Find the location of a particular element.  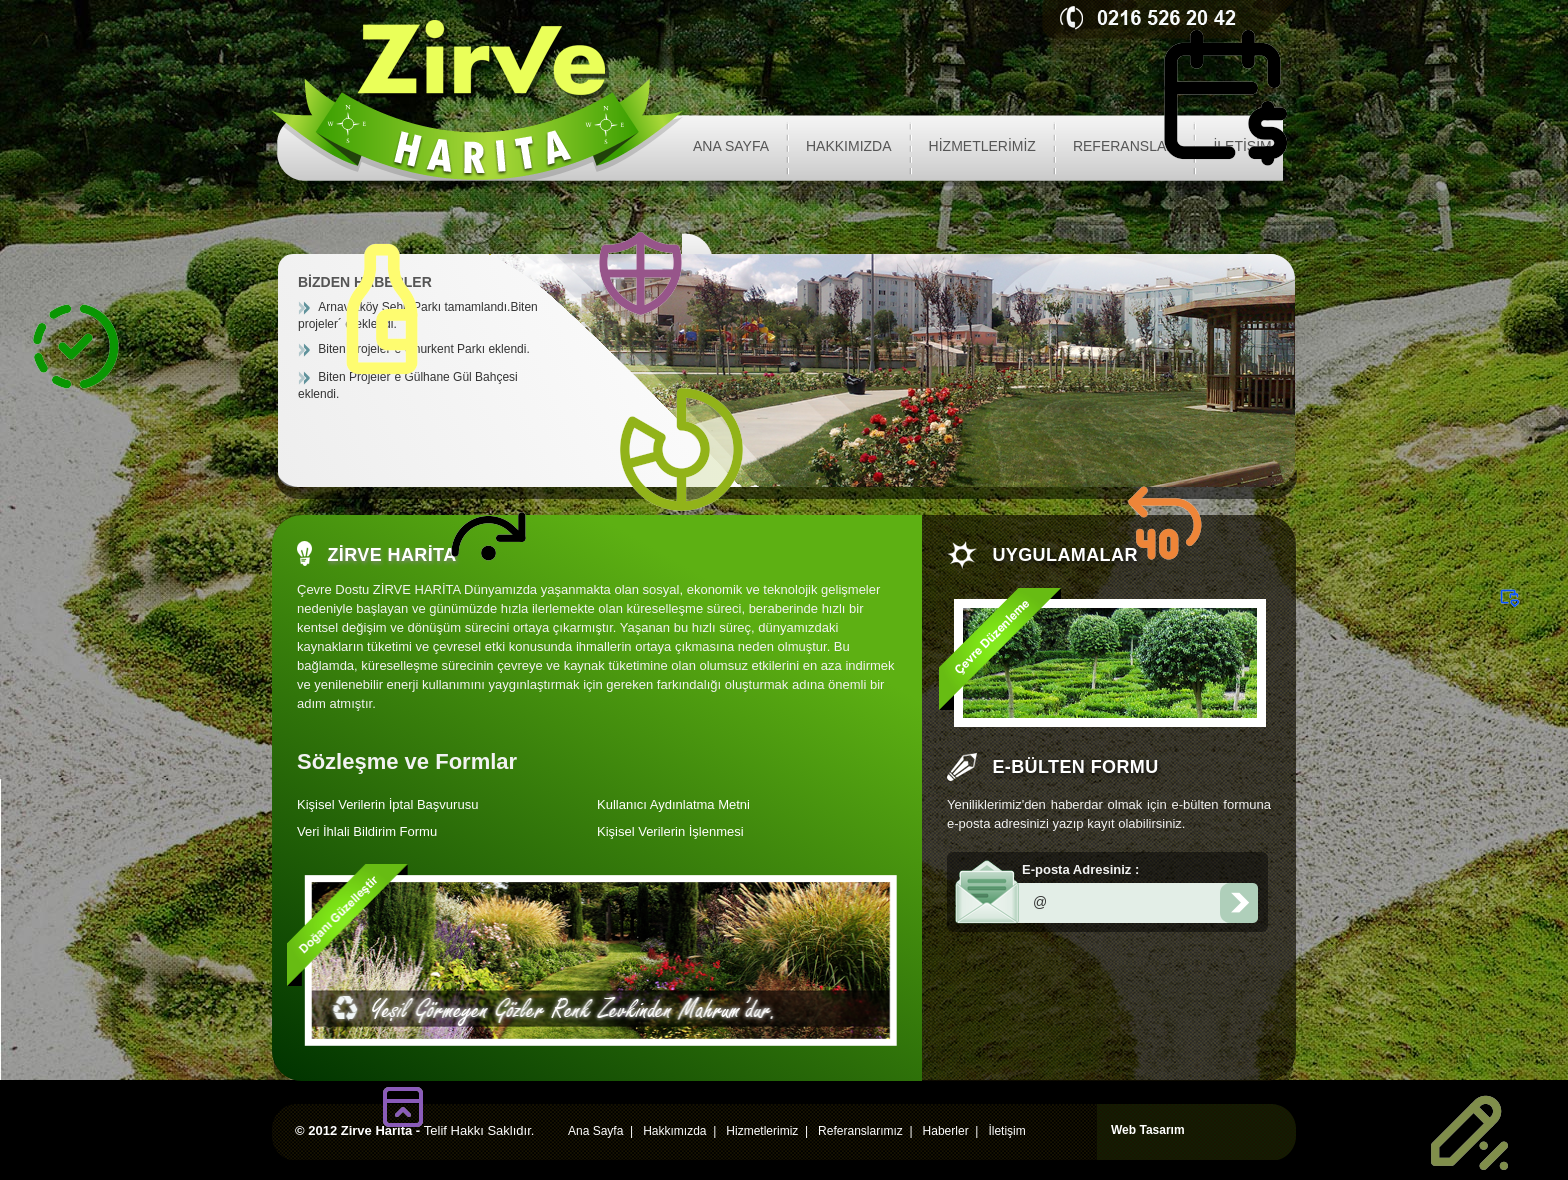

view payment schedule or billing dates is located at coordinates (1222, 94).